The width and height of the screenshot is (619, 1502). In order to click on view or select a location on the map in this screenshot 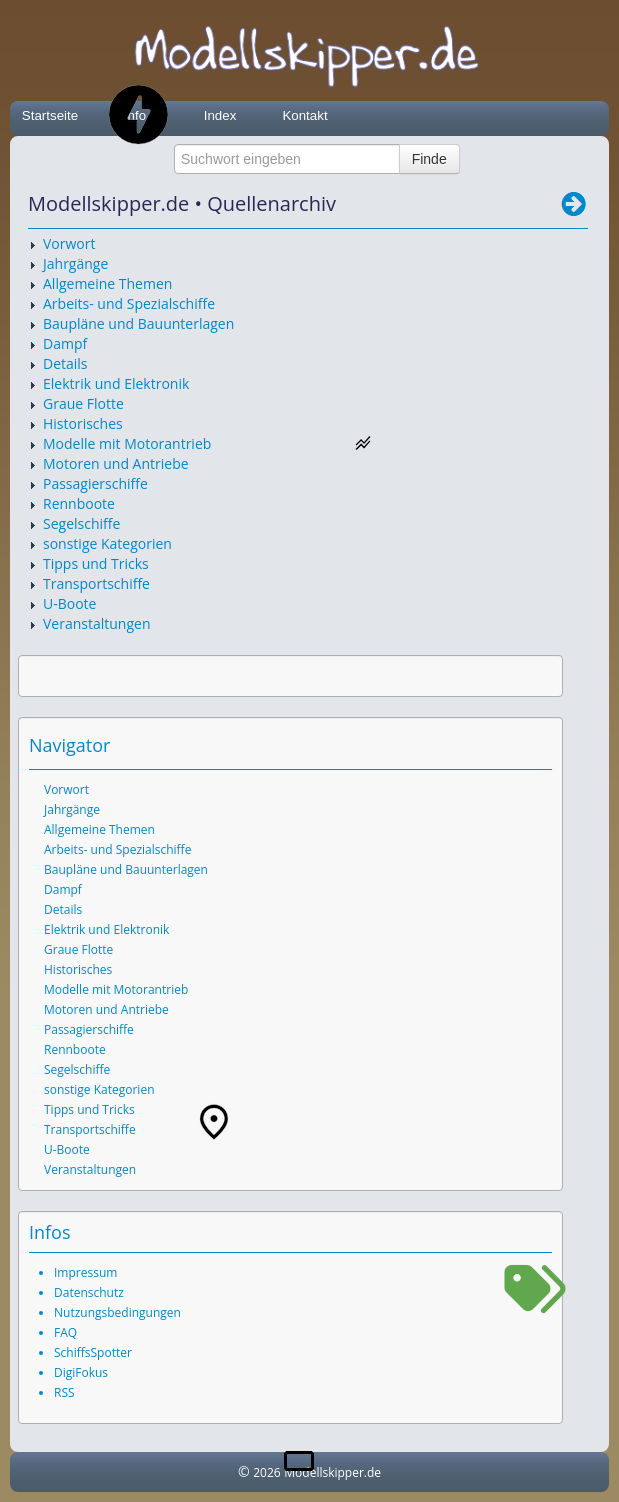, I will do `click(214, 1122)`.